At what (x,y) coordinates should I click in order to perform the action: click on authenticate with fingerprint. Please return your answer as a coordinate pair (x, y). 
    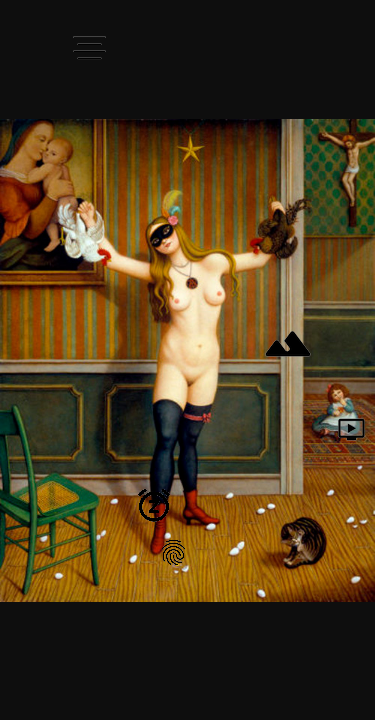
    Looking at the image, I should click on (173, 552).